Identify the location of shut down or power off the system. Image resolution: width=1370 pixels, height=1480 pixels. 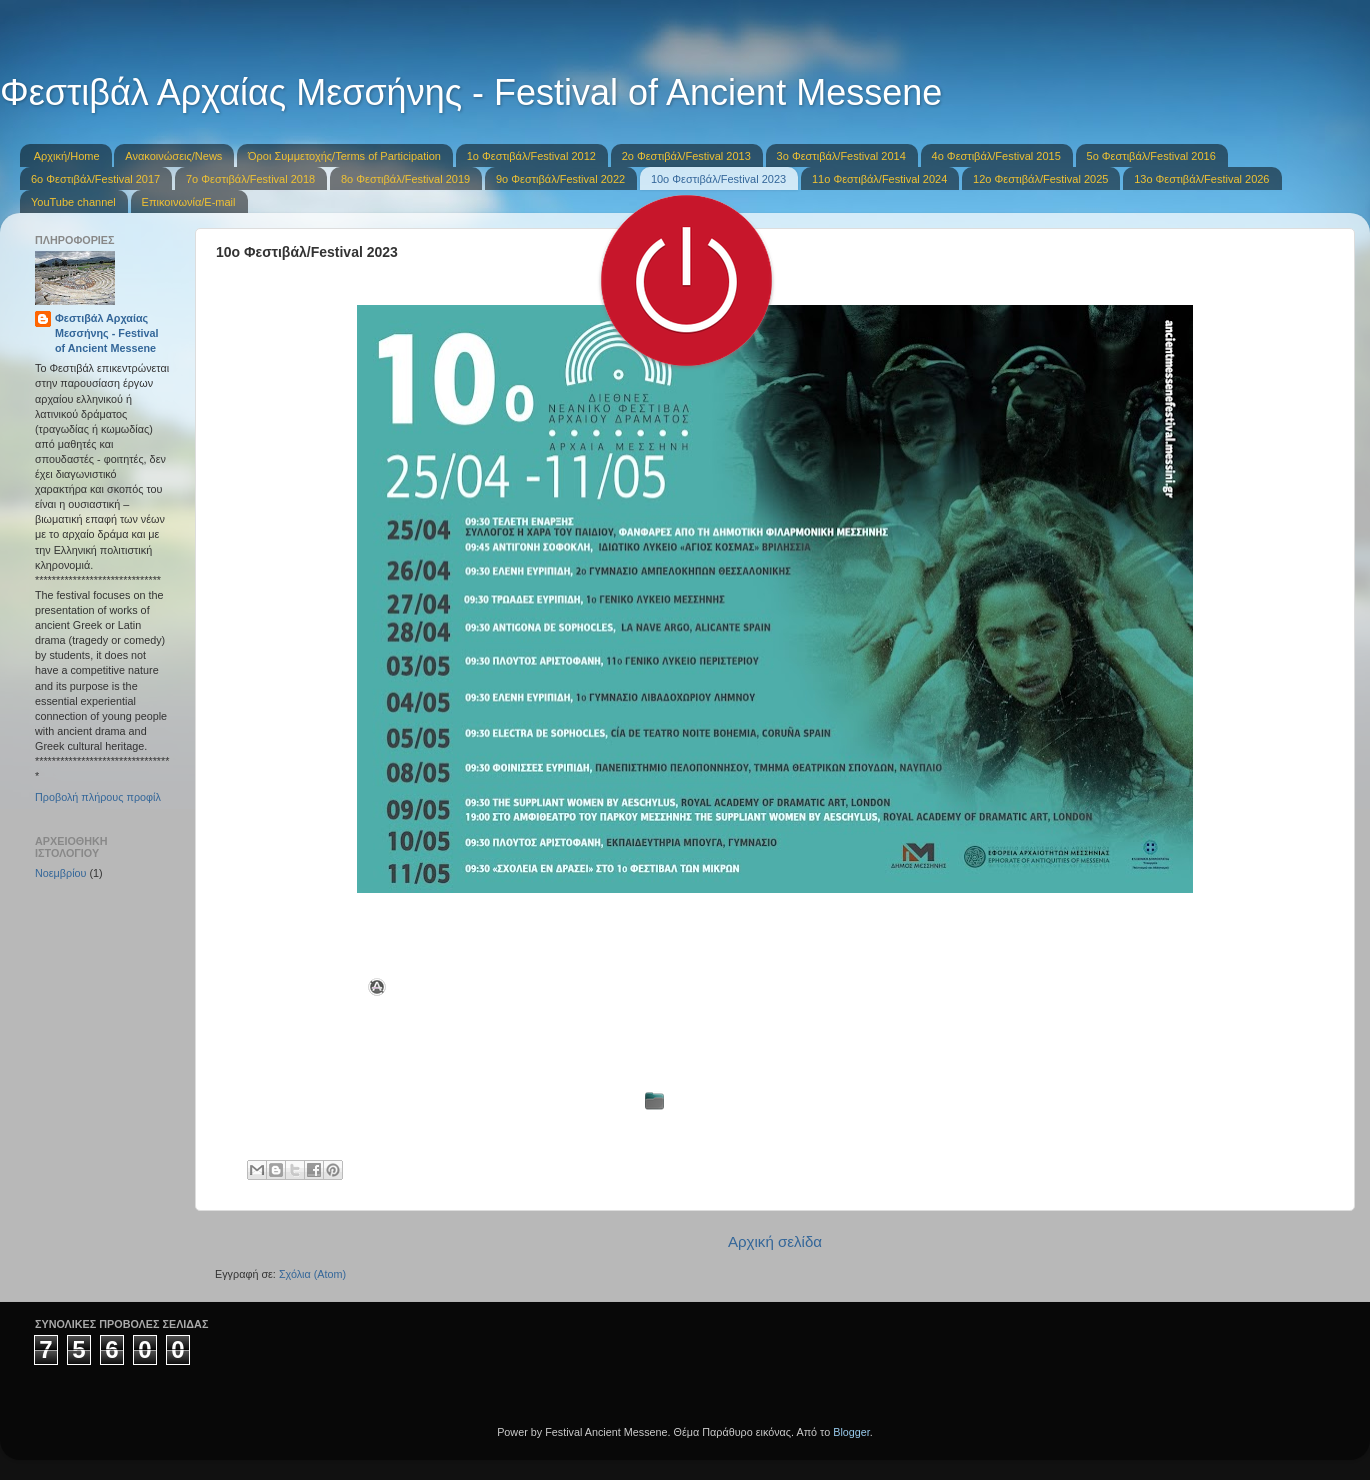
(686, 280).